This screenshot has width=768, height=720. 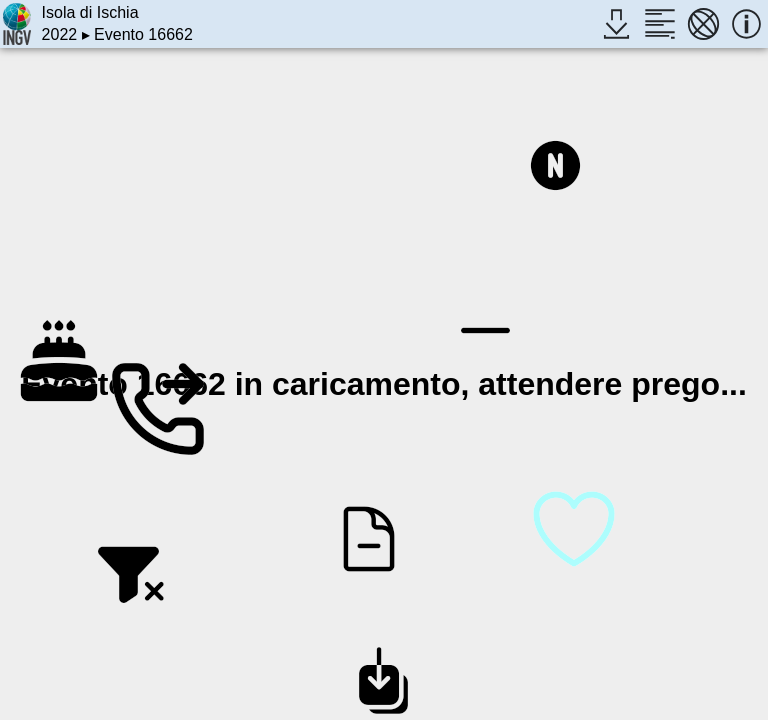 What do you see at coordinates (574, 529) in the screenshot?
I see `add item to favorites` at bounding box center [574, 529].